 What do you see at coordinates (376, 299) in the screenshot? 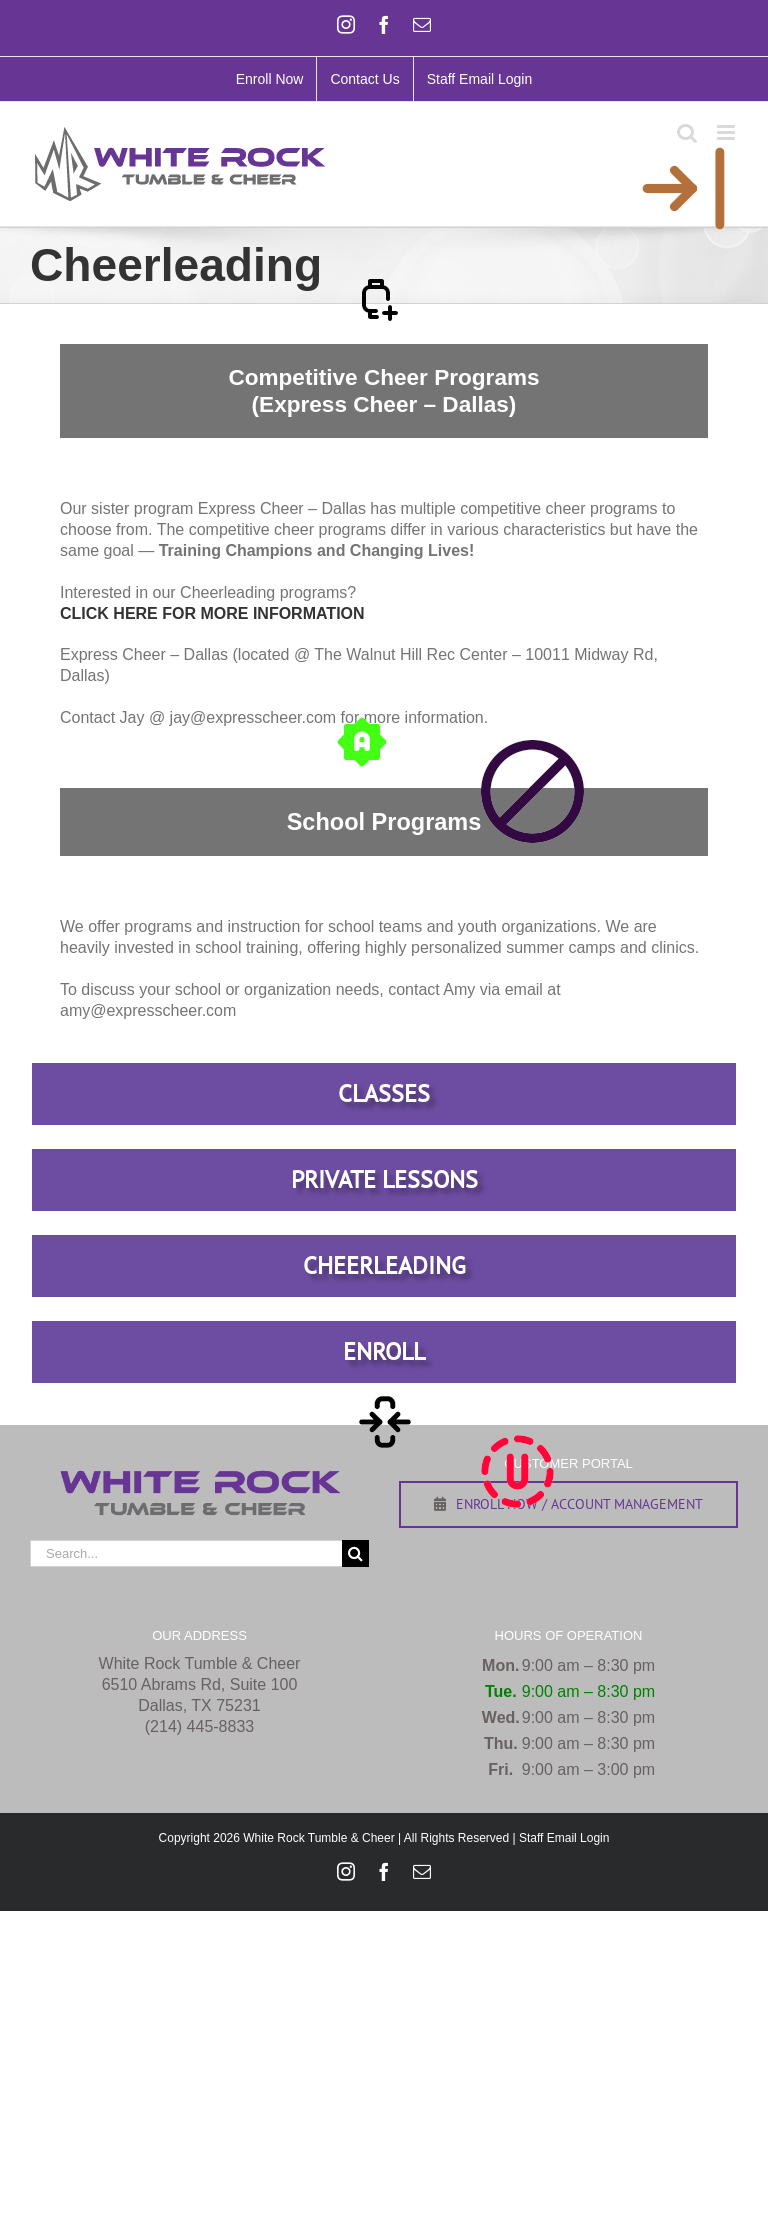
I see `add a new smartwatch device` at bounding box center [376, 299].